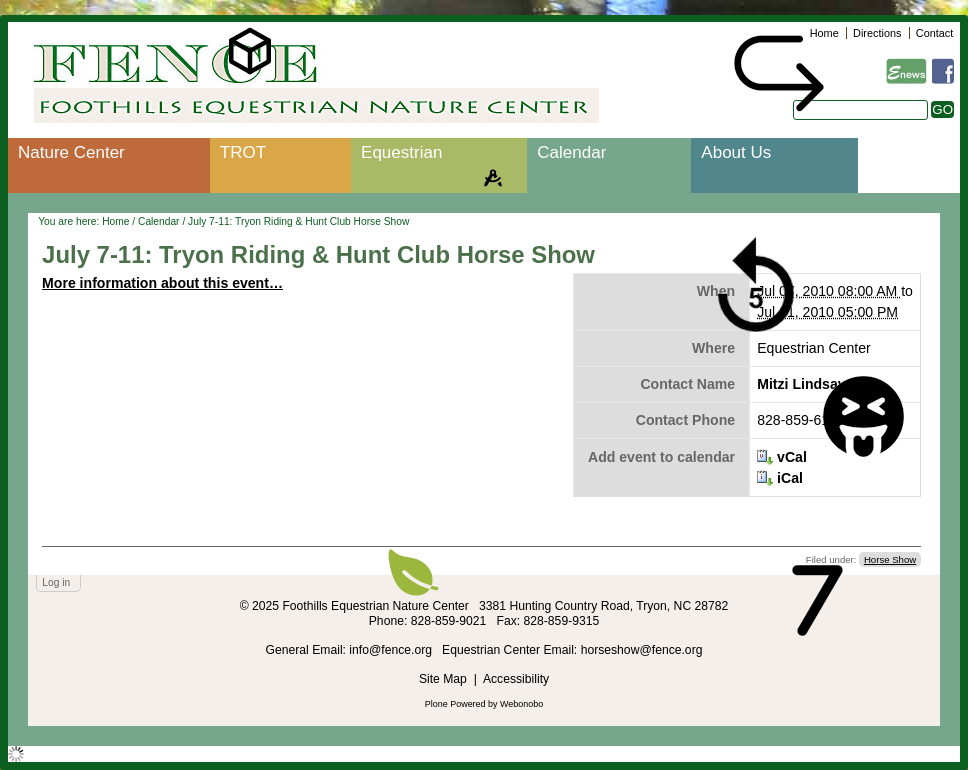 The height and width of the screenshot is (770, 968). Describe the element at coordinates (863, 416) in the screenshot. I see `insert a silly or playful emoji reaction` at that location.